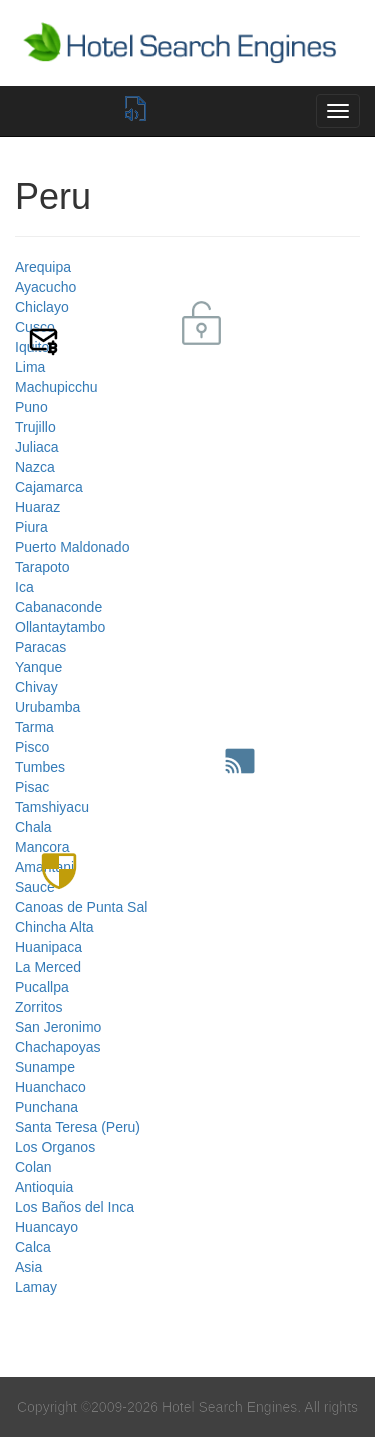 The image size is (375, 1437). What do you see at coordinates (43, 339) in the screenshot?
I see `receive bitcoin payment notifications` at bounding box center [43, 339].